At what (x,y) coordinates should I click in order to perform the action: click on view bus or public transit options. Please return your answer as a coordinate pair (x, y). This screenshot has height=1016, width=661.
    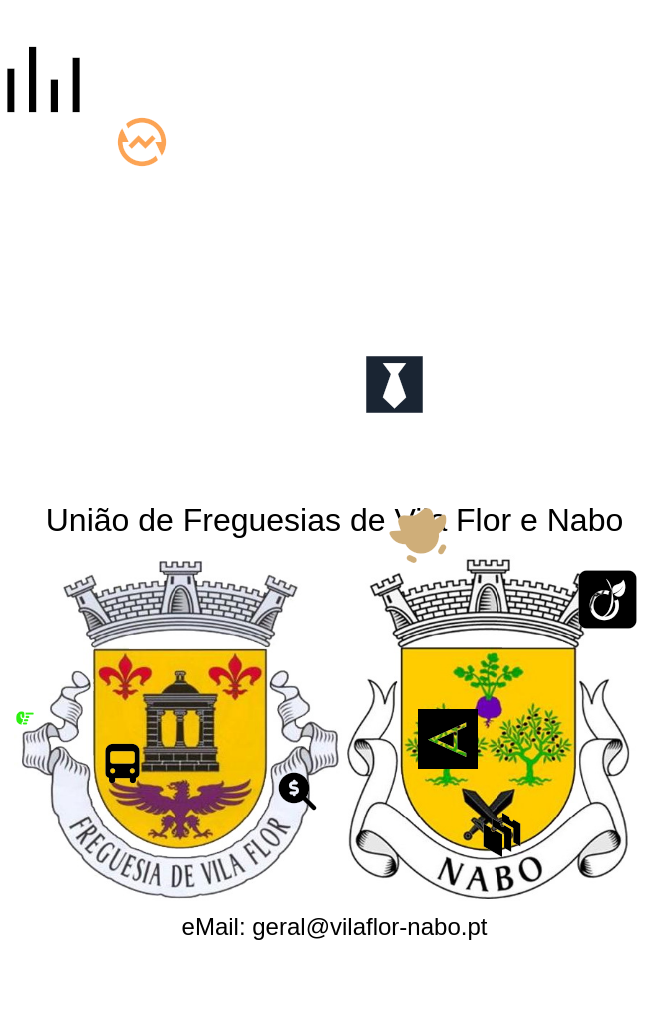
    Looking at the image, I should click on (122, 763).